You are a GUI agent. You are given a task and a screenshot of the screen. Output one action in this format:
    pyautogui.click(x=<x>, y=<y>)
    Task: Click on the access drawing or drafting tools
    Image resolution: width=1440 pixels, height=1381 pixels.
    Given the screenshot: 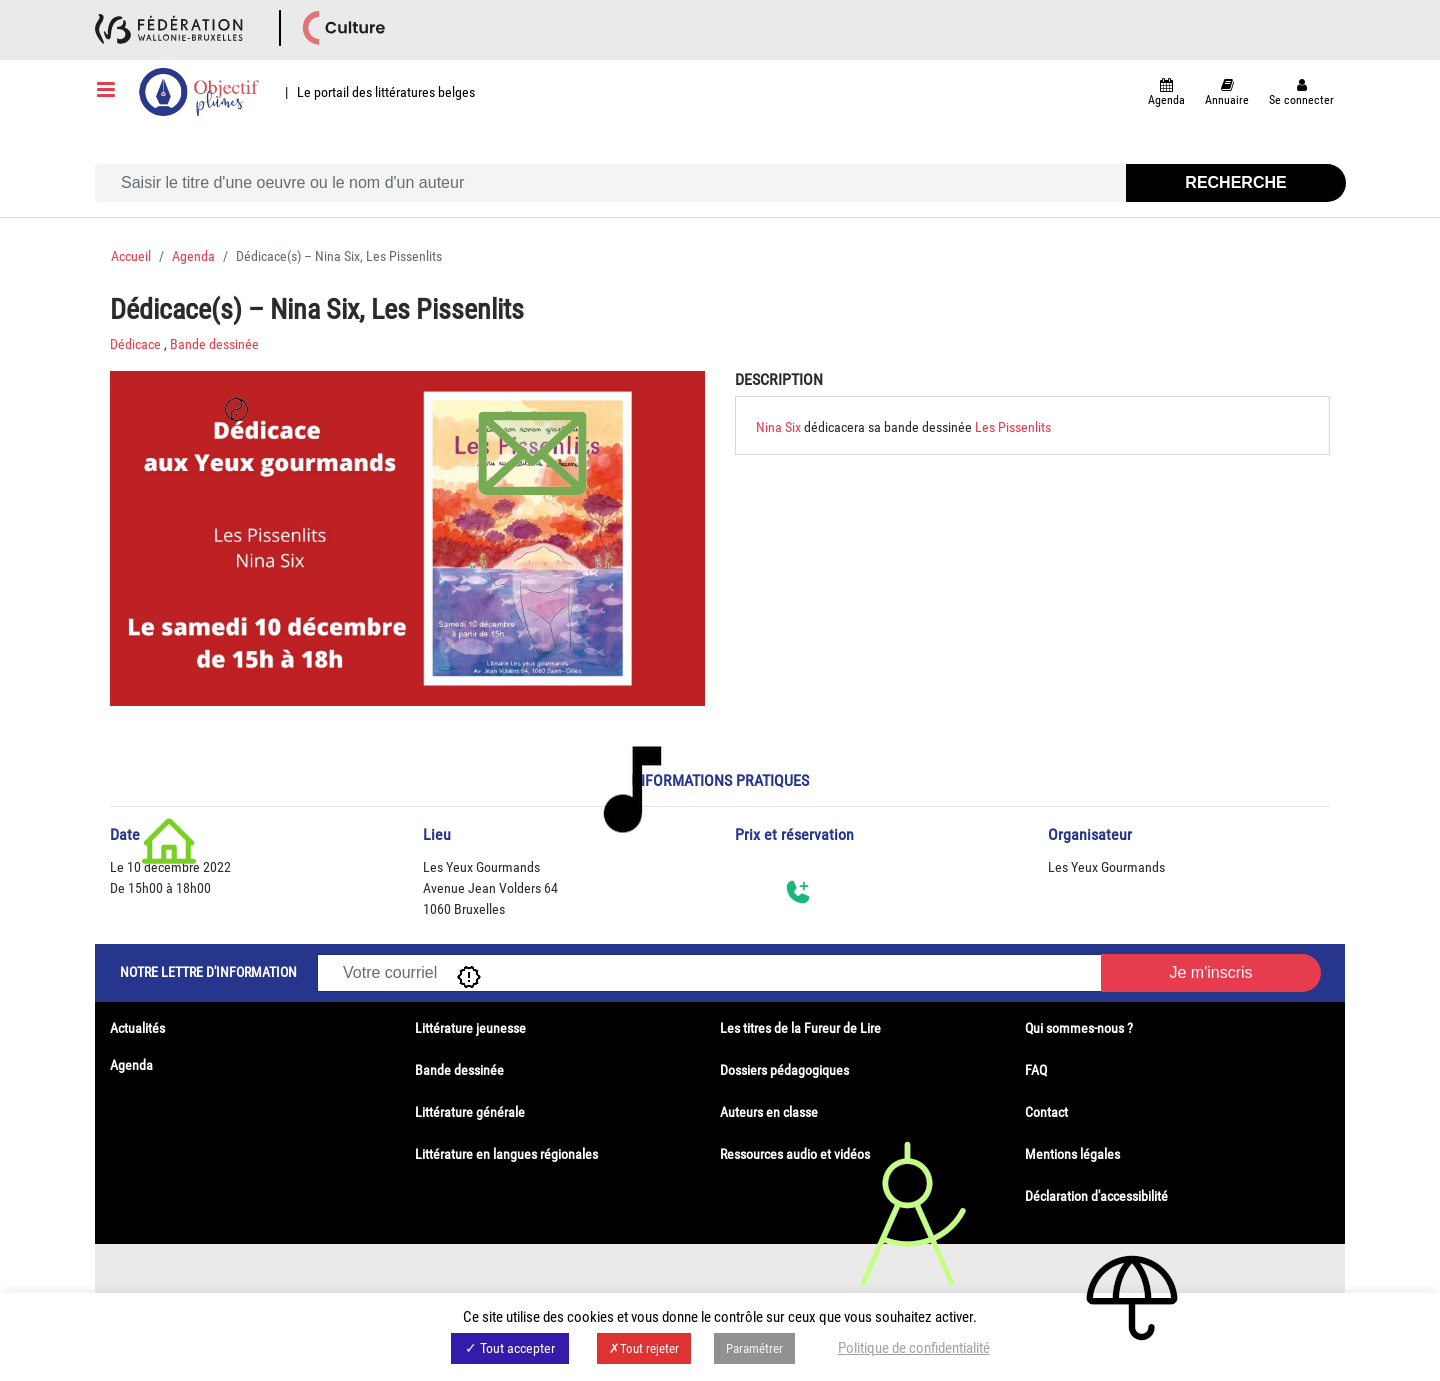 What is the action you would take?
    pyautogui.click(x=907, y=1216)
    